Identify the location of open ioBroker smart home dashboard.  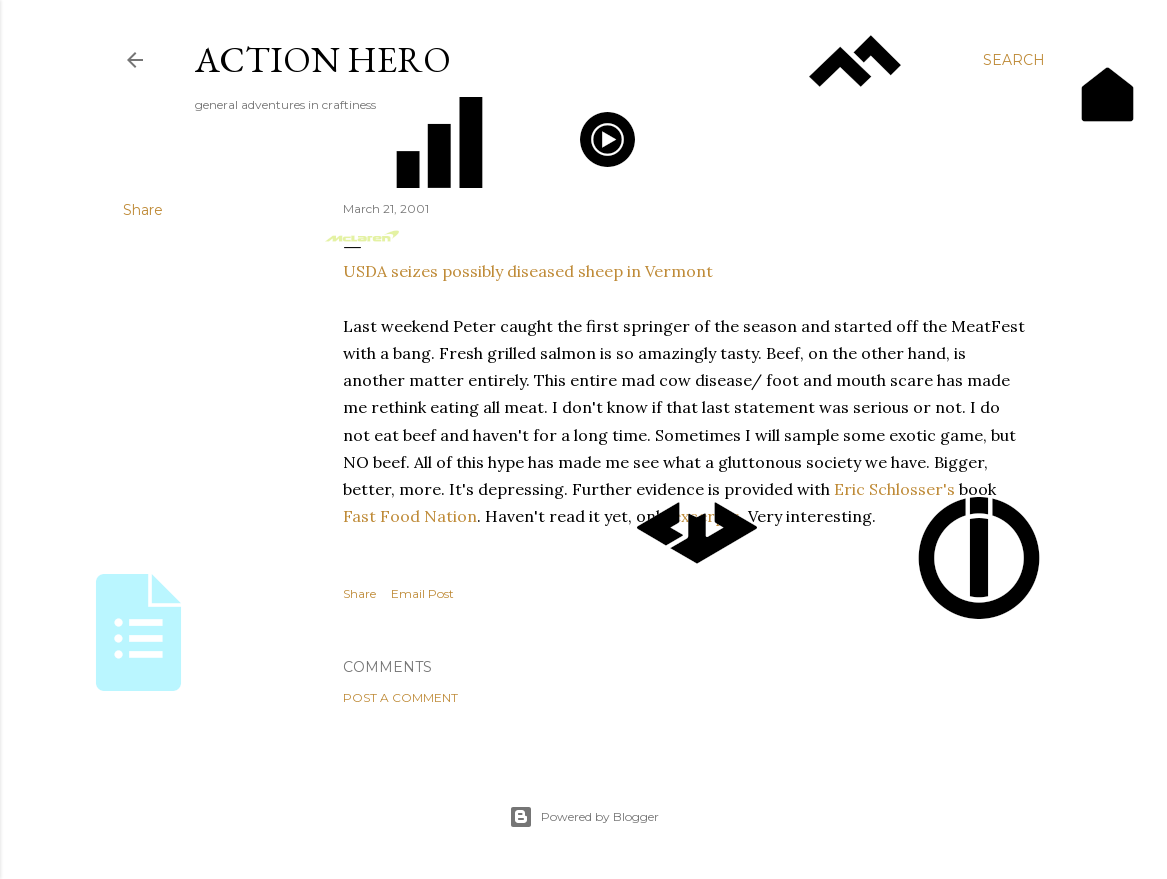
(979, 558).